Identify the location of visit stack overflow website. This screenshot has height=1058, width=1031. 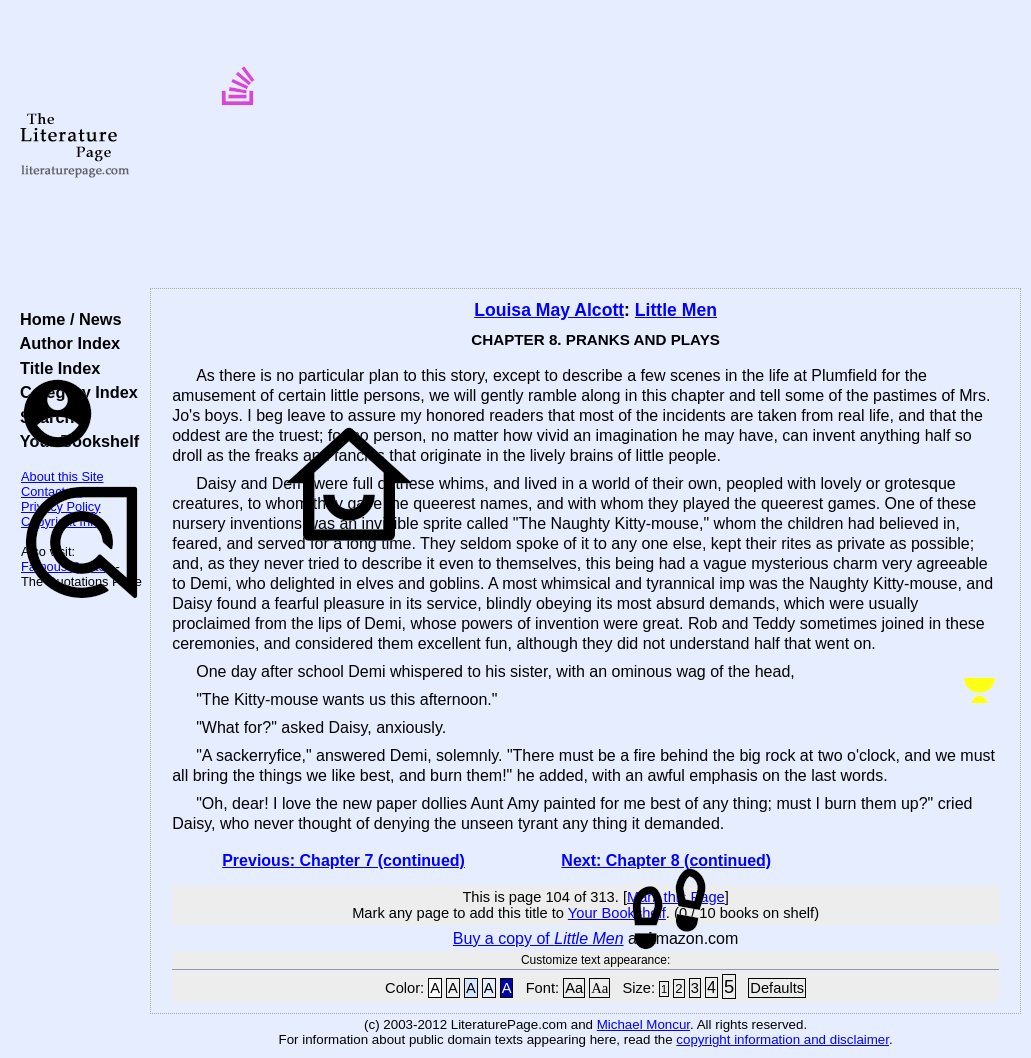
(237, 85).